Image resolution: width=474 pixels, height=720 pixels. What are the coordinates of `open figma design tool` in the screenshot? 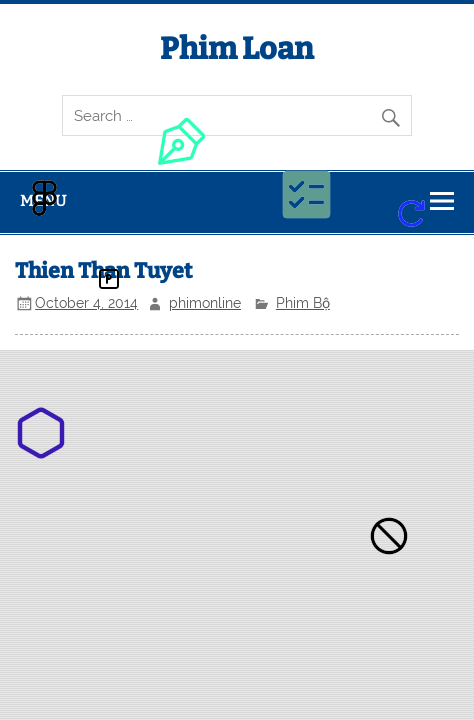 It's located at (44, 197).